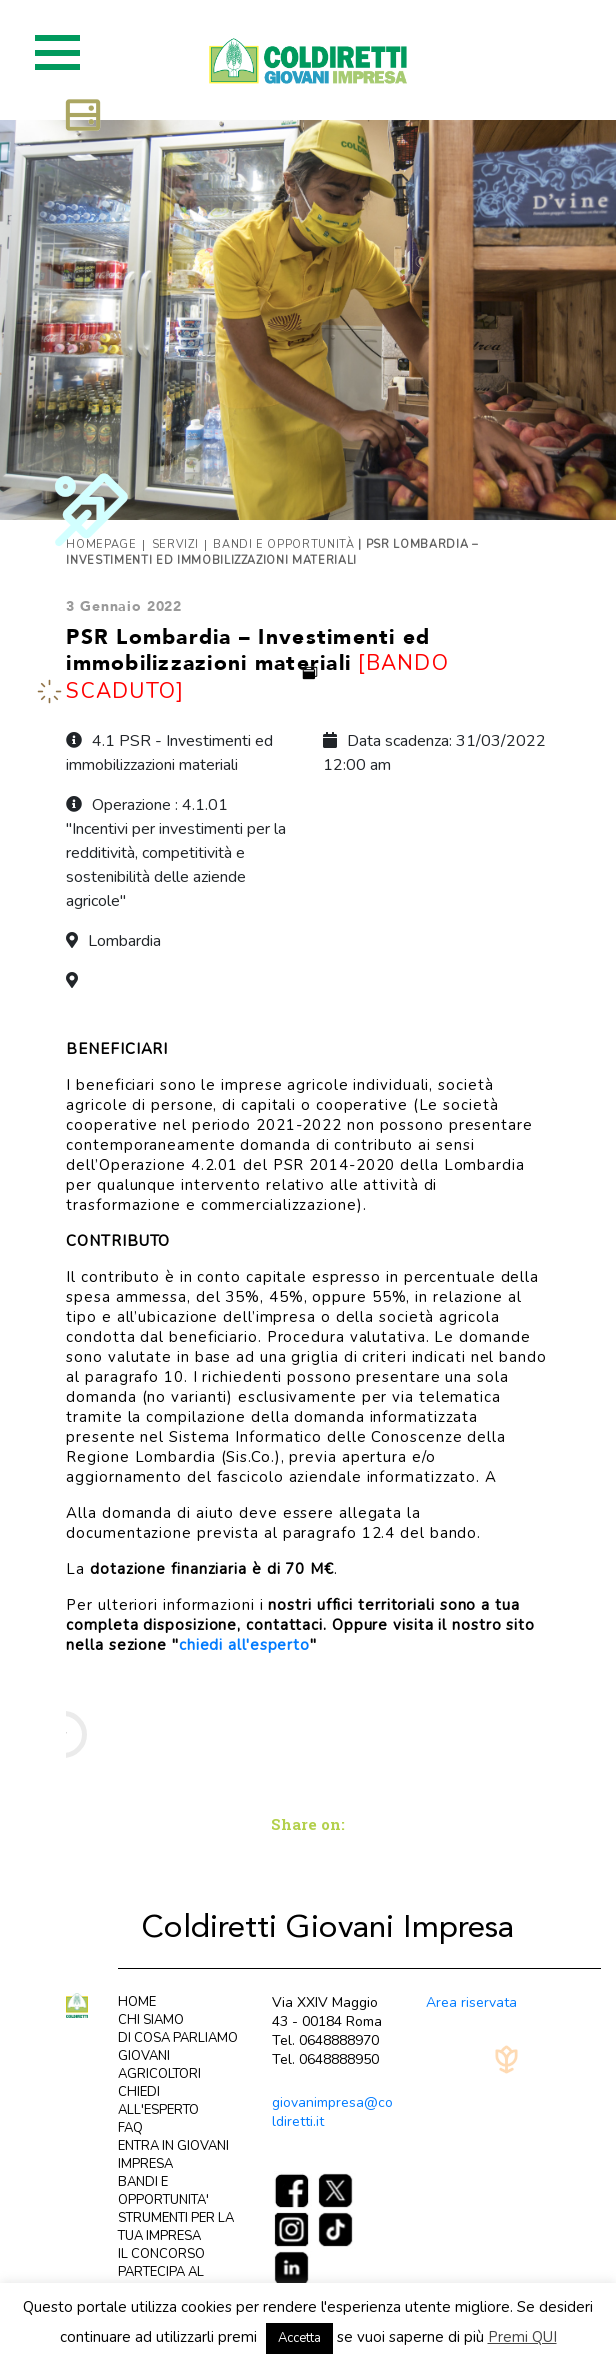 The image size is (616, 2366). What do you see at coordinates (49, 691) in the screenshot?
I see `loading content in progress` at bounding box center [49, 691].